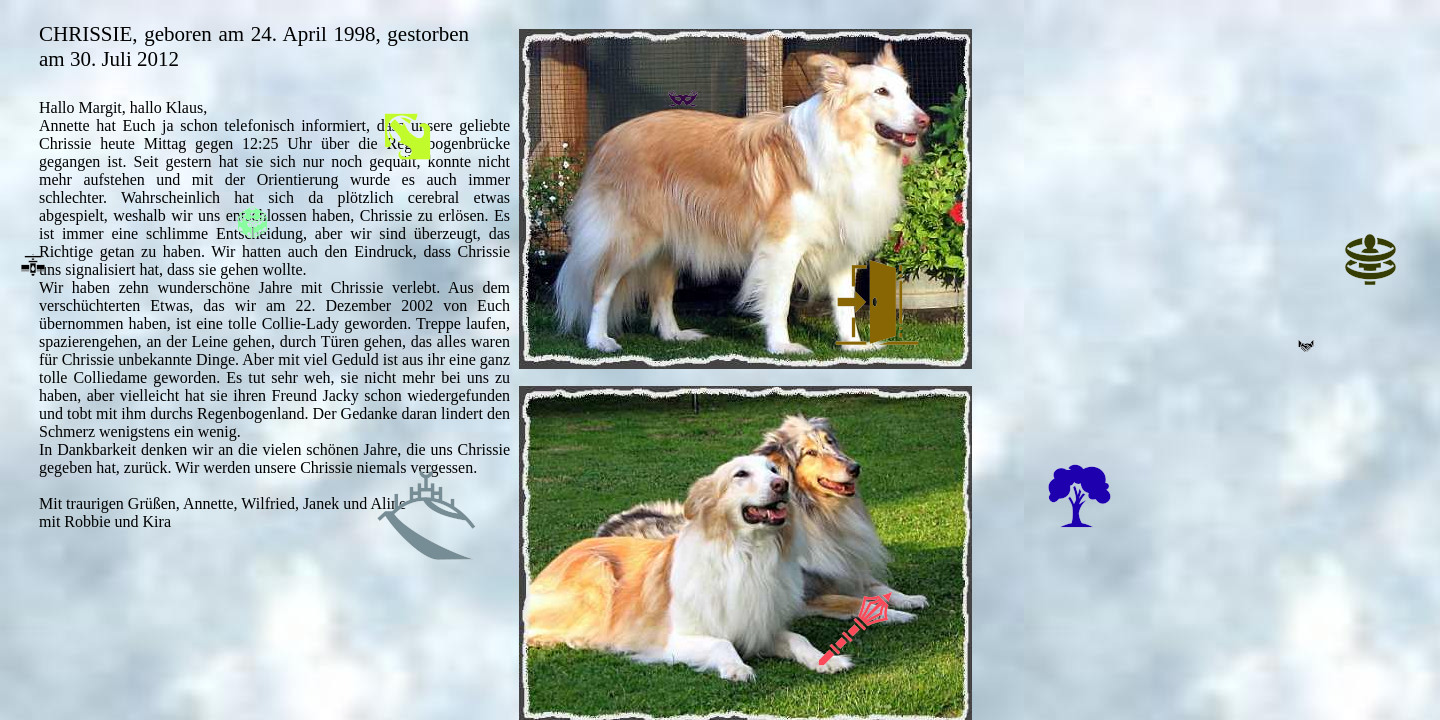  Describe the element at coordinates (426, 513) in the screenshot. I see `view fortified settlement or stronghold location` at that location.